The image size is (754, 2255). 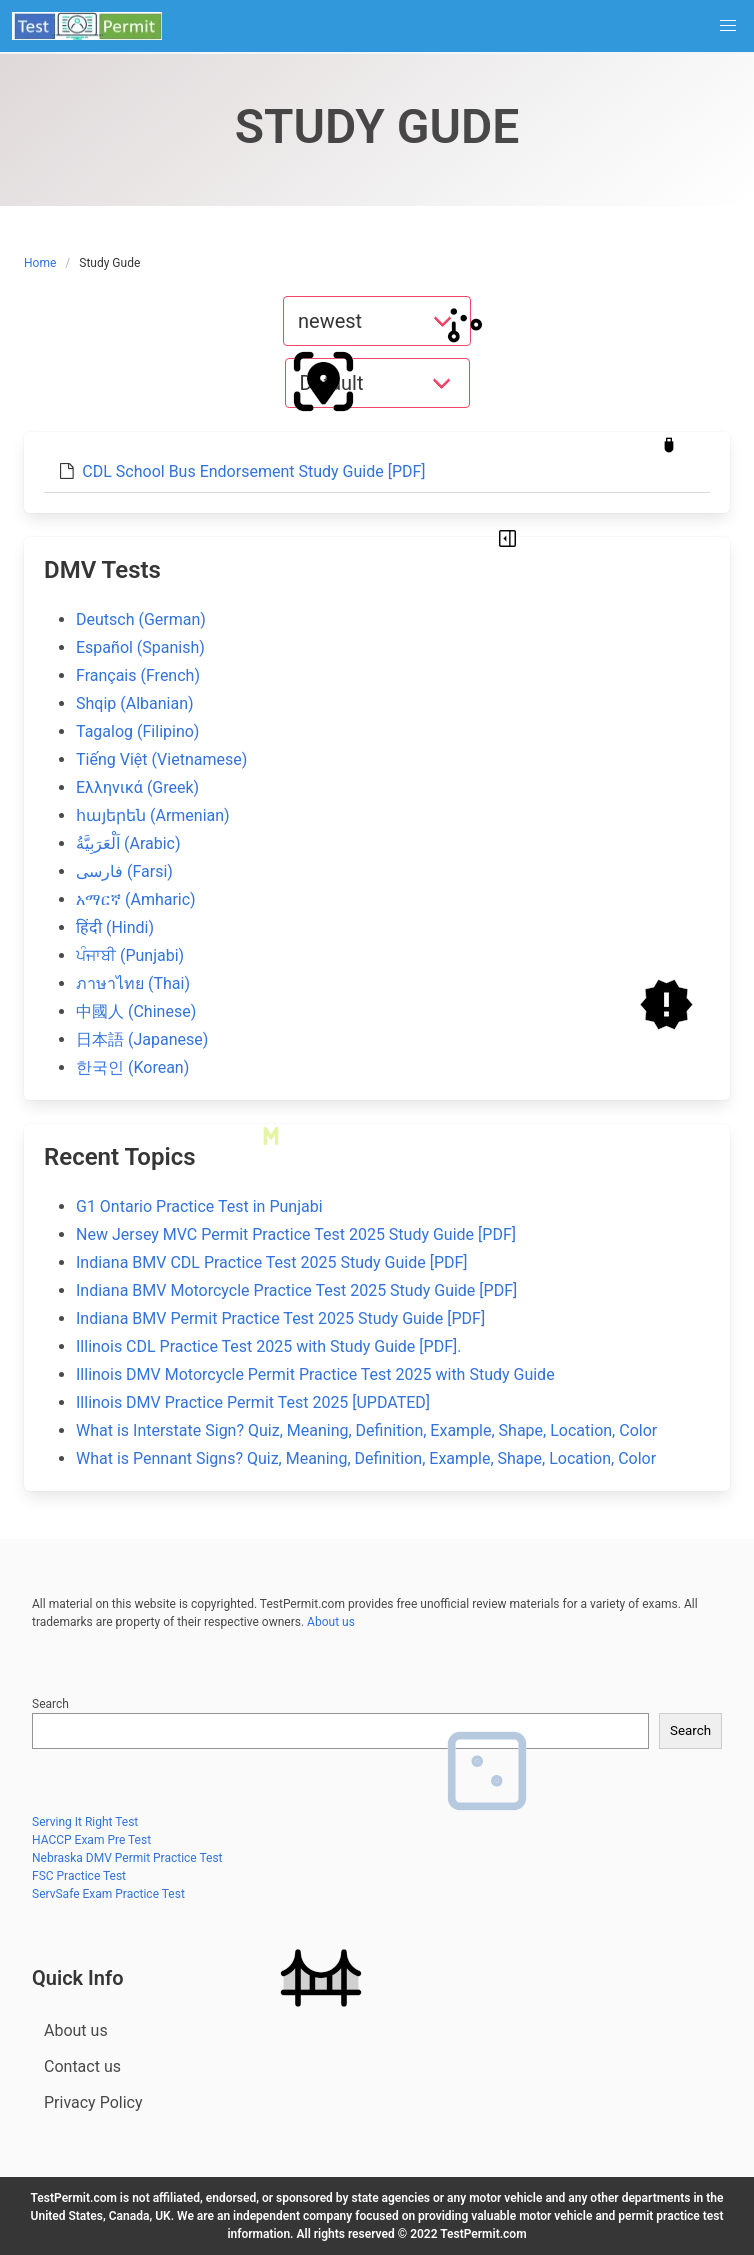 What do you see at coordinates (323, 381) in the screenshot?
I see `activate live view mode for real-time location tracking` at bounding box center [323, 381].